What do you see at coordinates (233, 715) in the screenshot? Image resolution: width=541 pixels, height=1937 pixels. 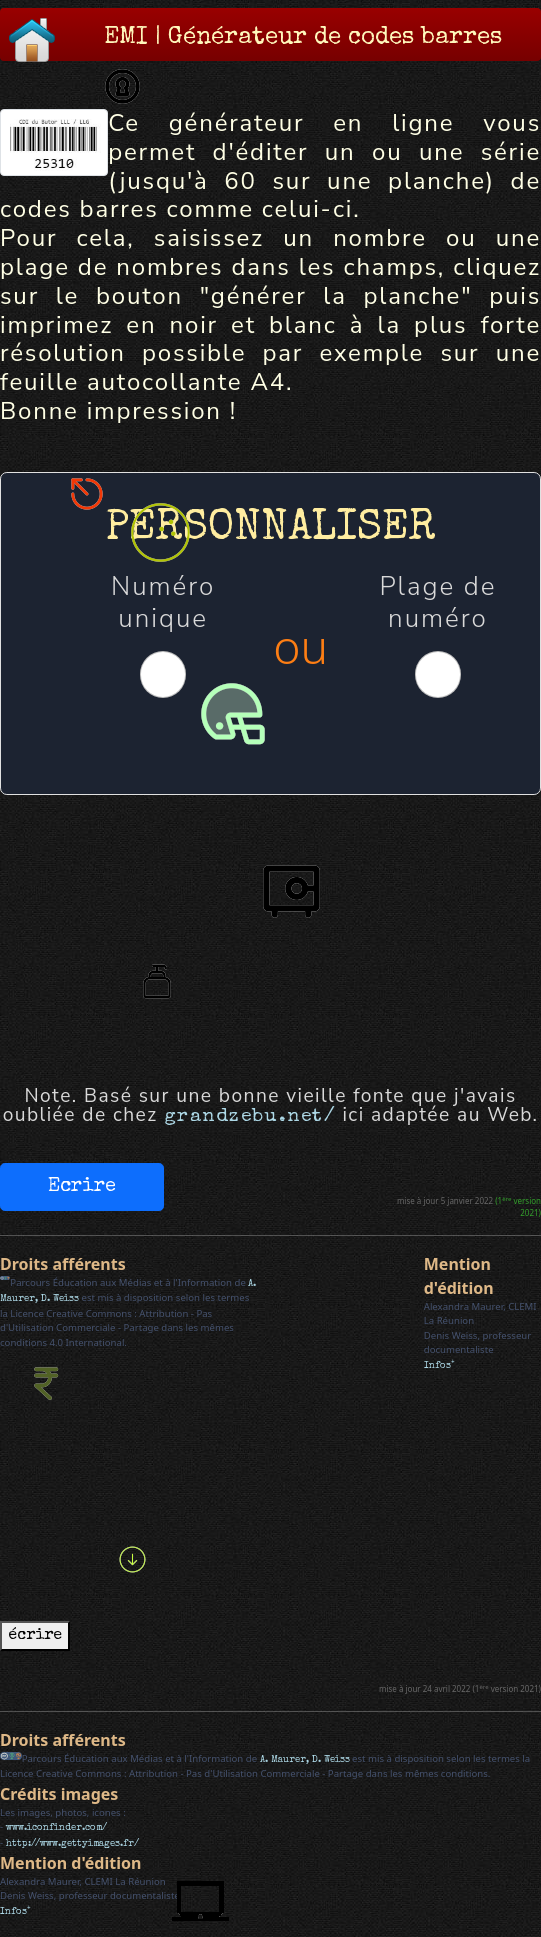 I see `access football or sports content` at bounding box center [233, 715].